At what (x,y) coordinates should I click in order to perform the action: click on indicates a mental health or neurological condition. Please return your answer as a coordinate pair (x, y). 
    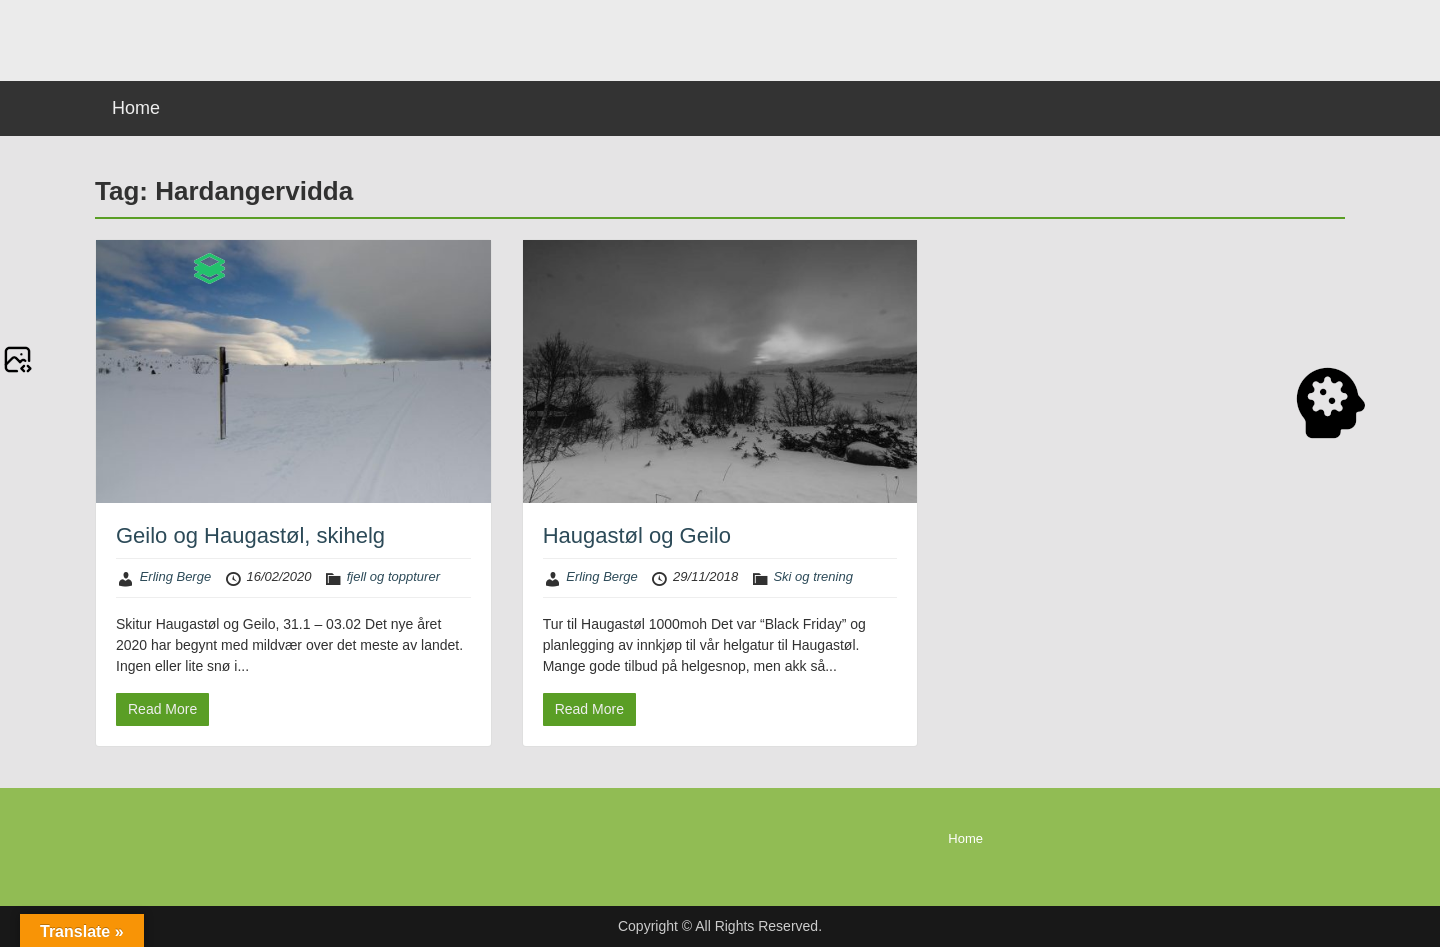
    Looking at the image, I should click on (1332, 403).